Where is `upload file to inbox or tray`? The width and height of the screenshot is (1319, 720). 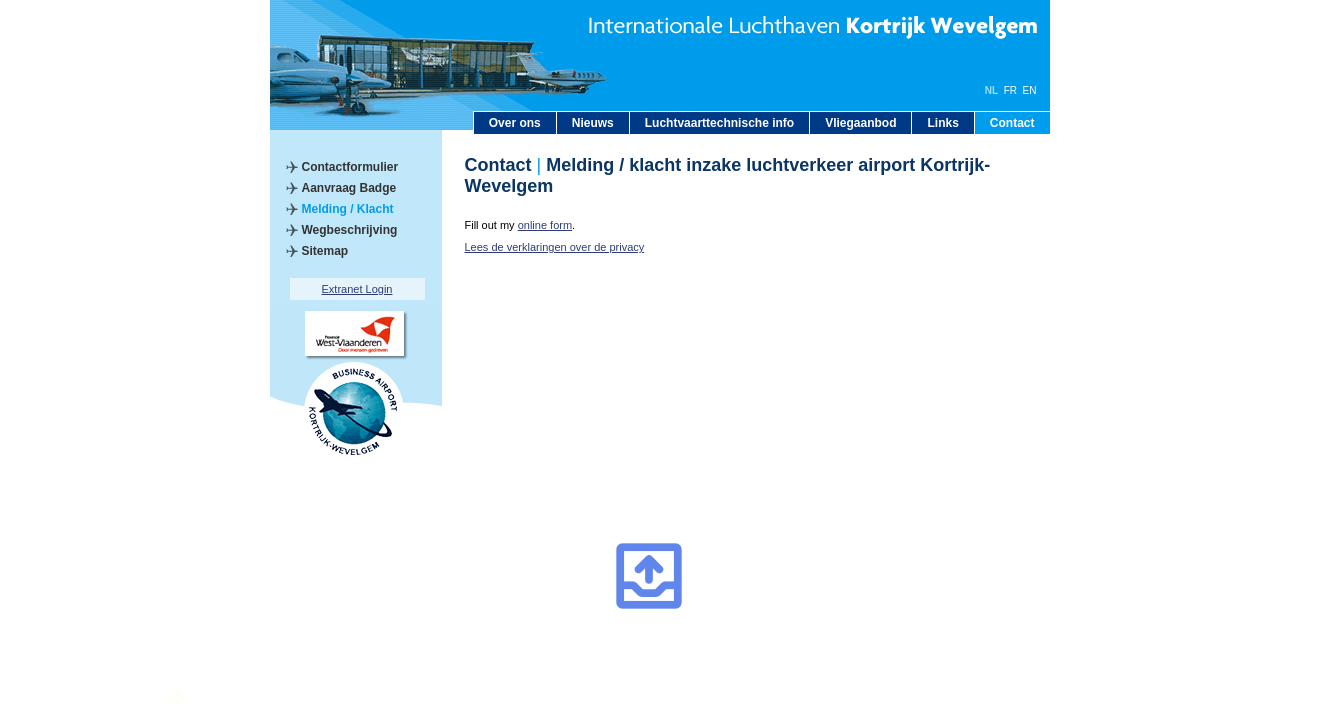
upload file to inbox or tray is located at coordinates (649, 576).